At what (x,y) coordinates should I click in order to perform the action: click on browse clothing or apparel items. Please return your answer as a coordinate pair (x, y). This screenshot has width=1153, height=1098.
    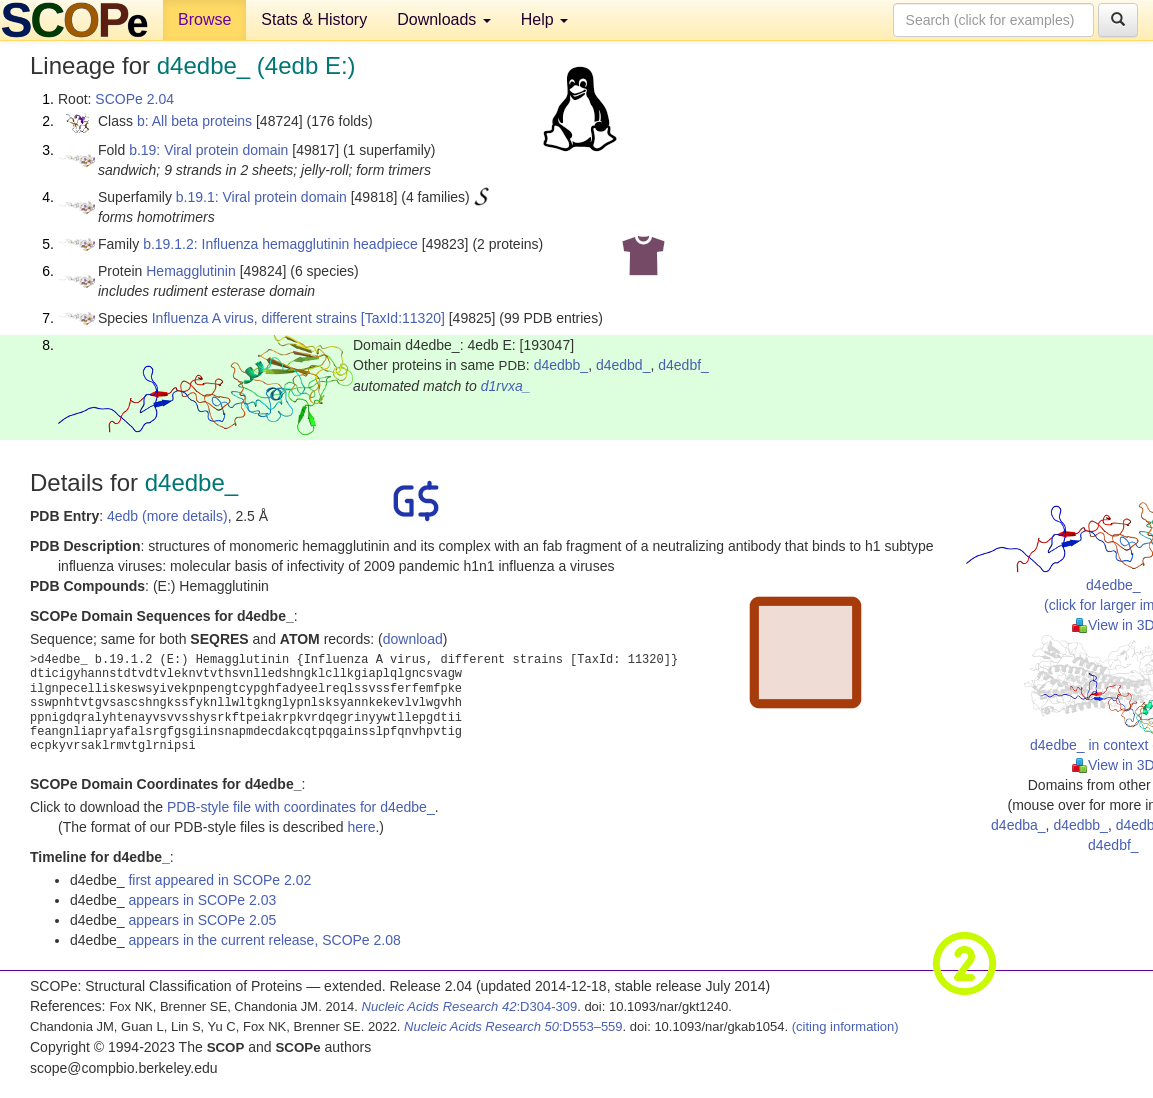
    Looking at the image, I should click on (643, 255).